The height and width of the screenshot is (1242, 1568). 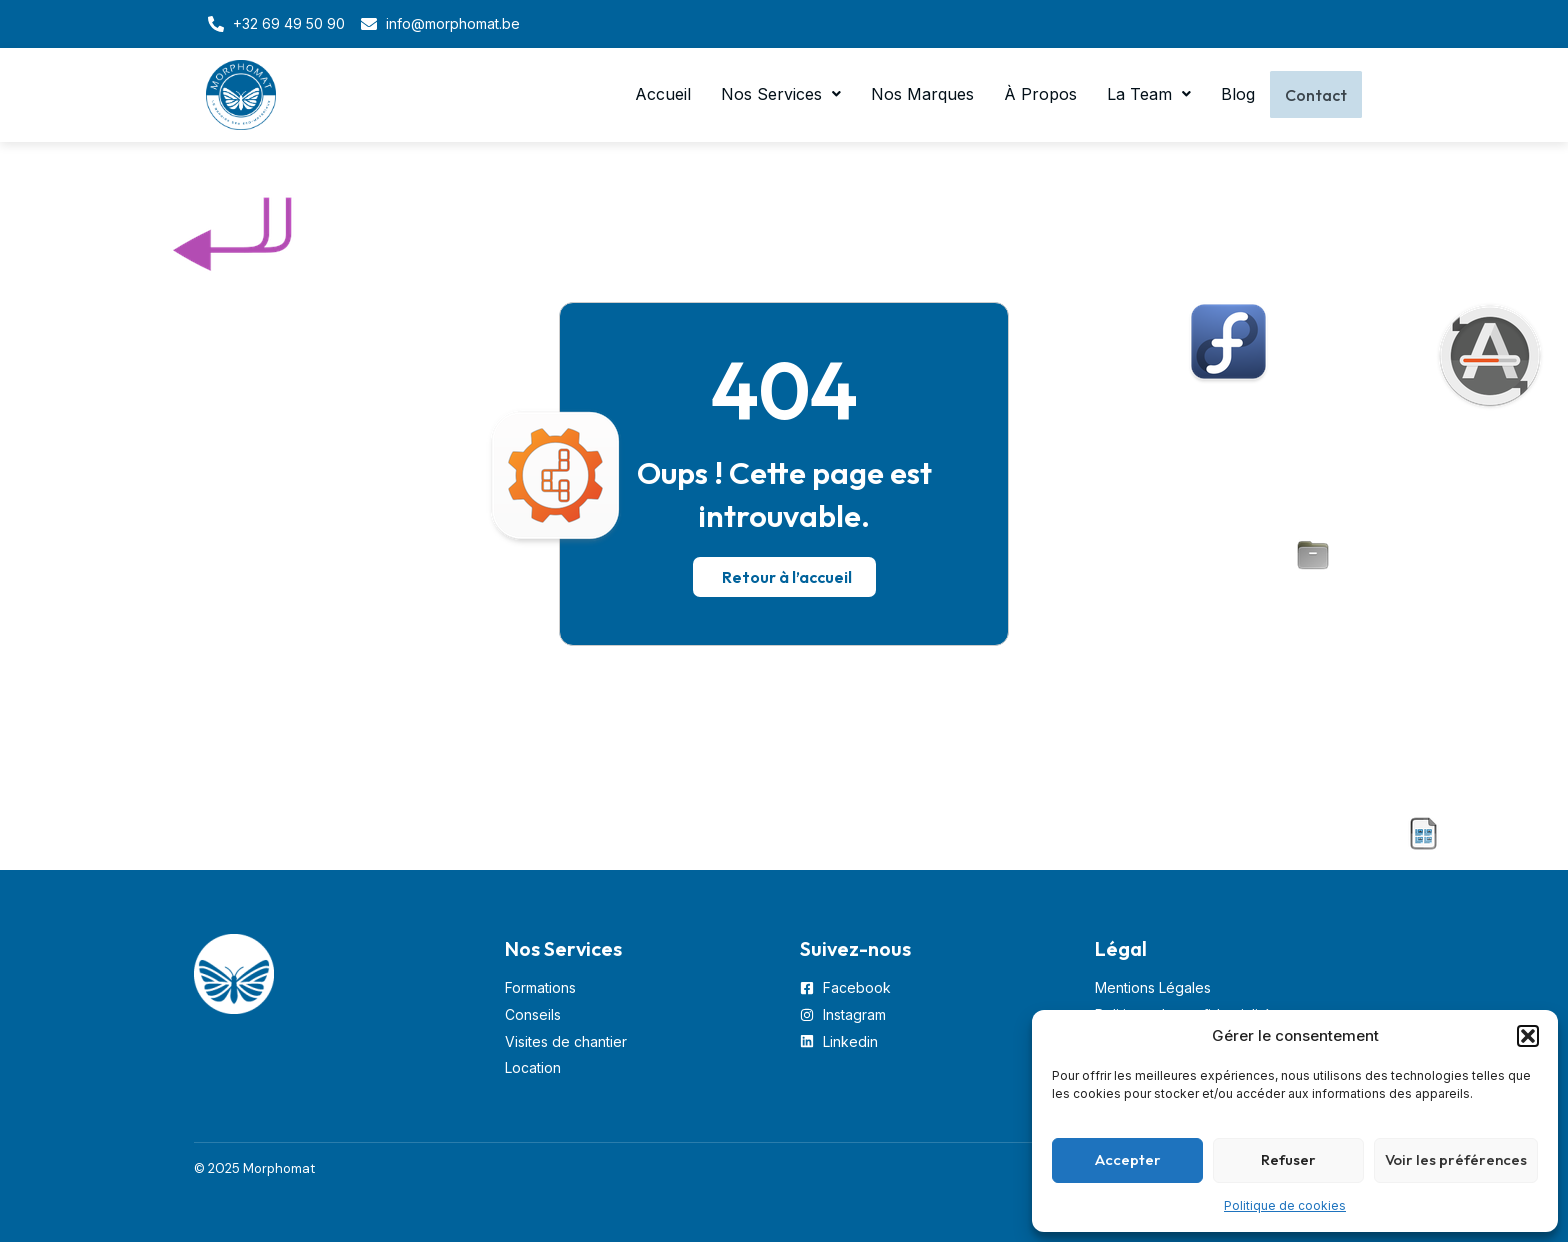 What do you see at coordinates (1490, 356) in the screenshot?
I see `check for available software updates` at bounding box center [1490, 356].